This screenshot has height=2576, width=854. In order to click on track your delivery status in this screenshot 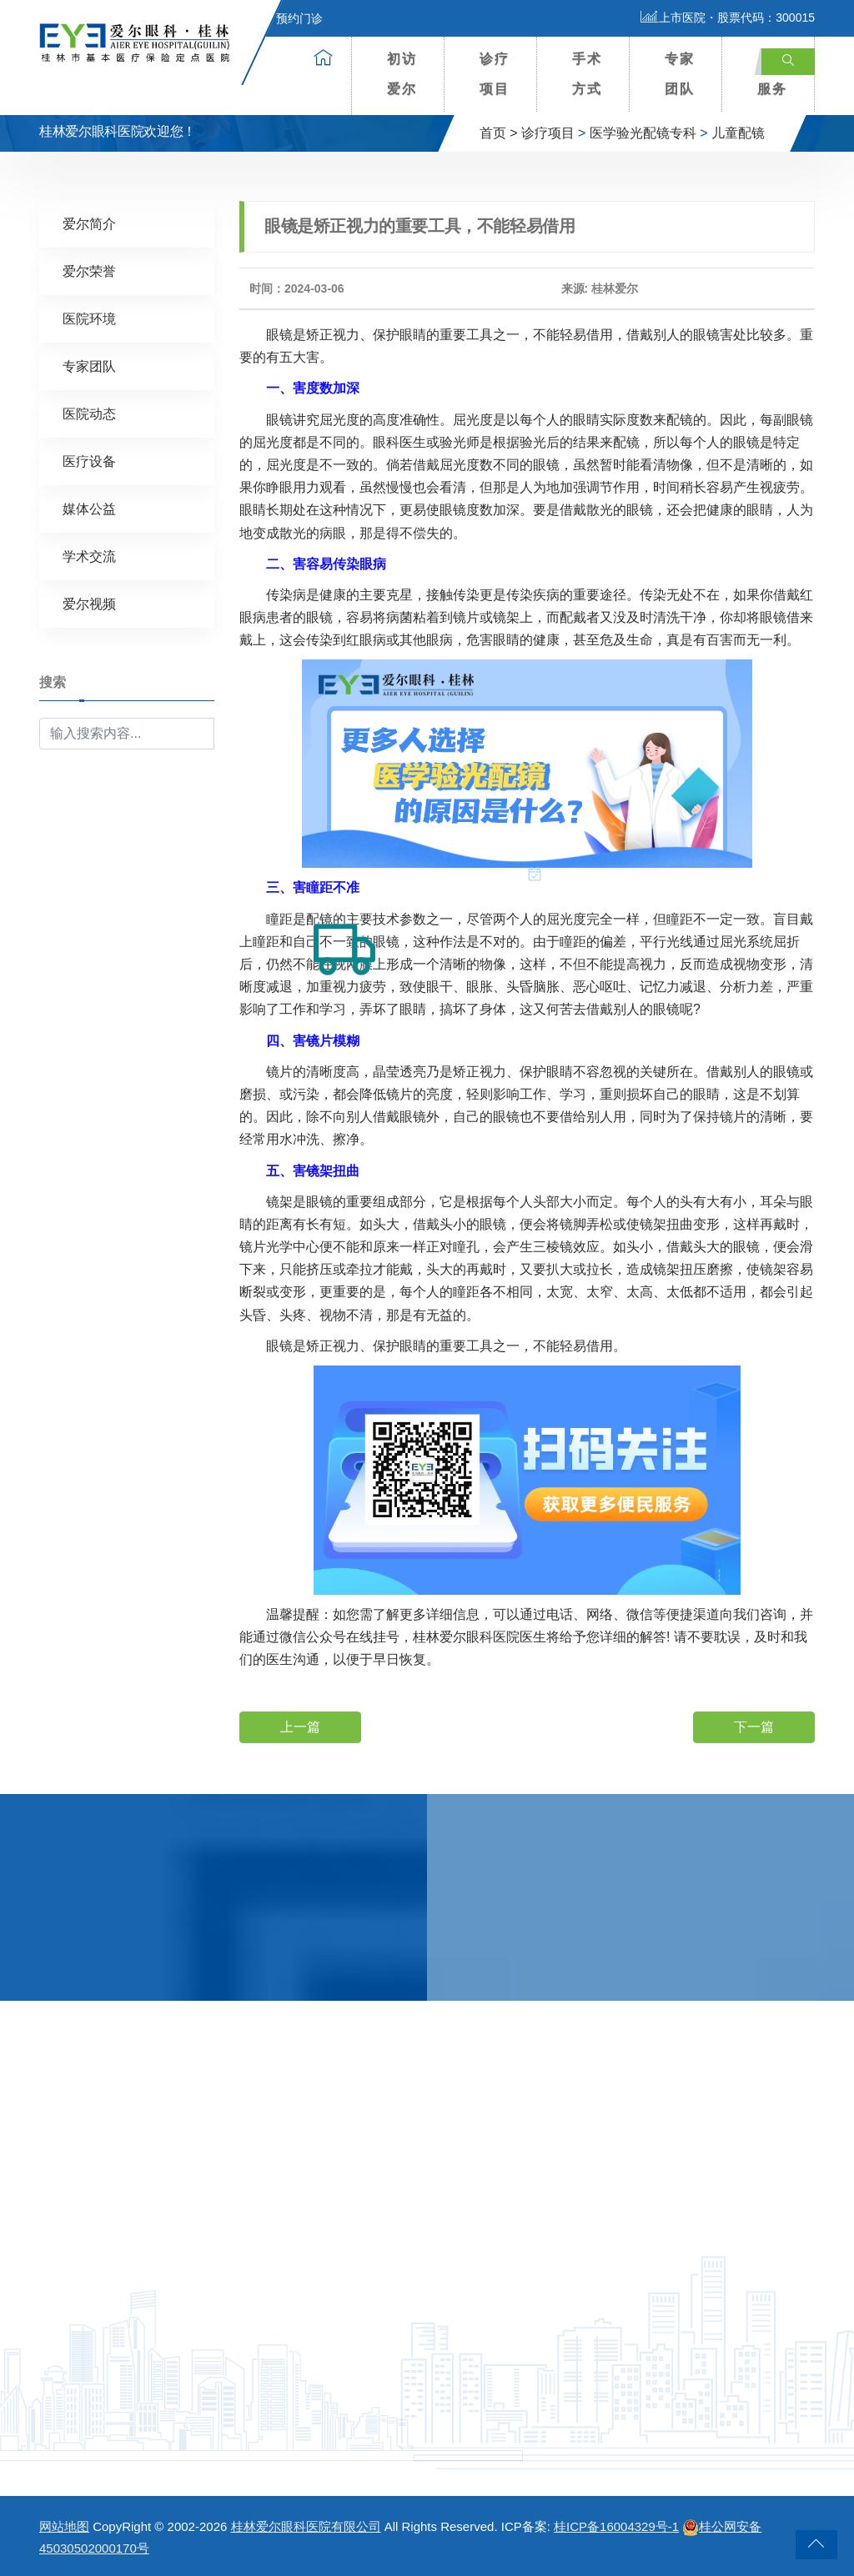, I will do `click(344, 950)`.